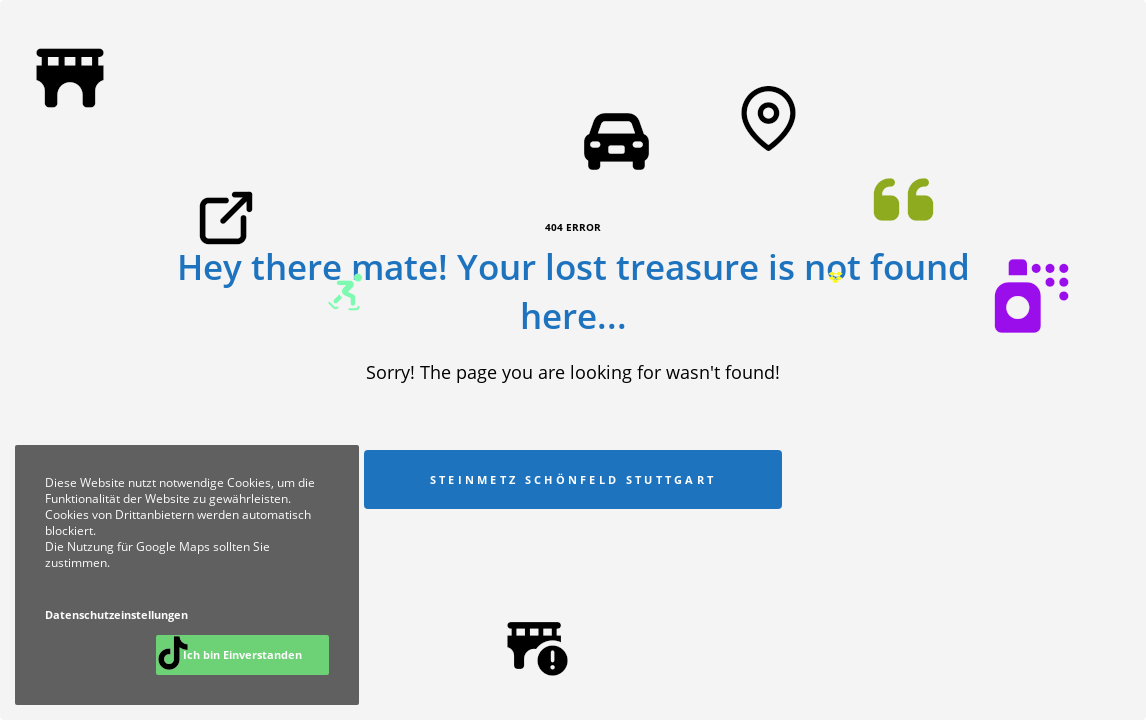 The height and width of the screenshot is (720, 1146). Describe the element at coordinates (346, 292) in the screenshot. I see `indicates ice skating or winter sports activity` at that location.